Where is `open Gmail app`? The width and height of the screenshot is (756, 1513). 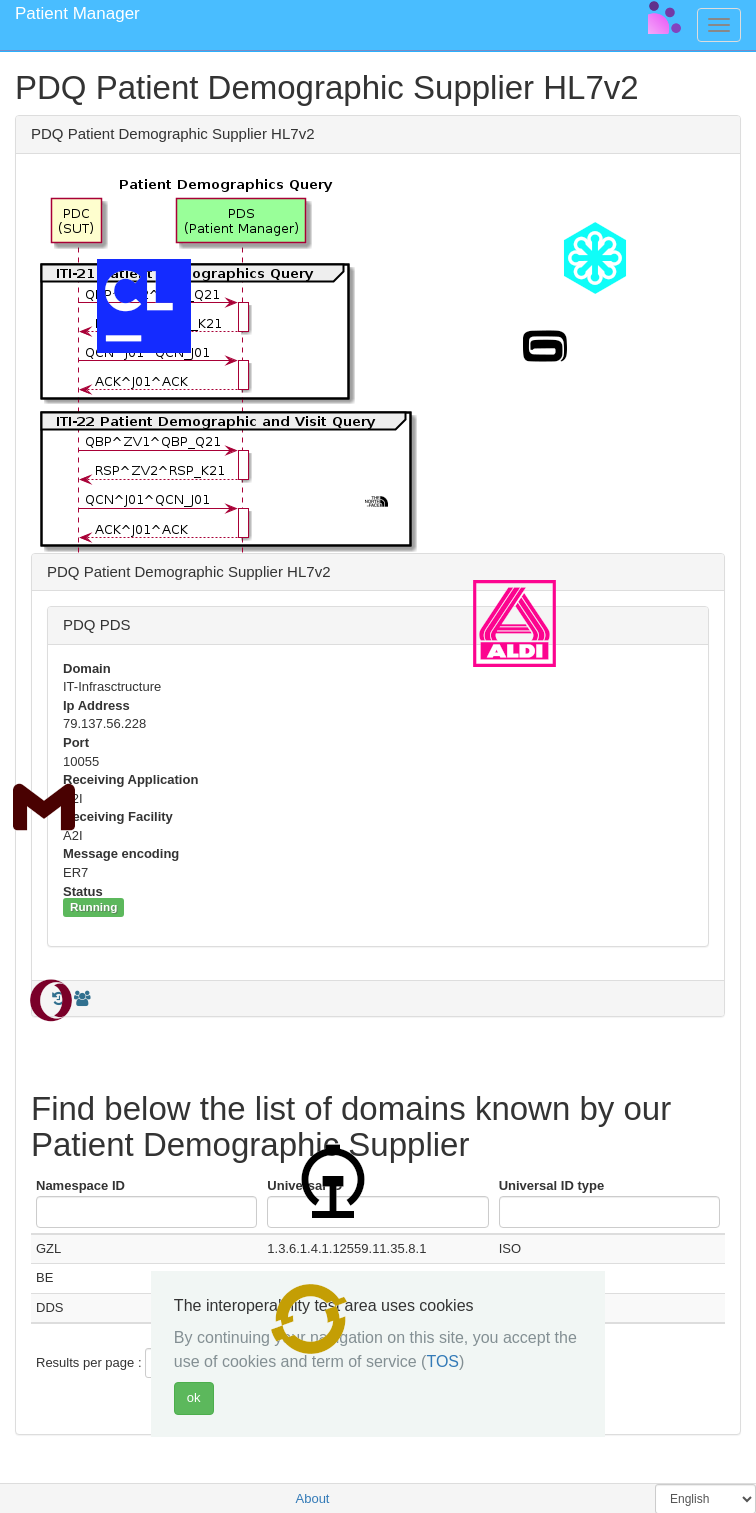
open Gmail app is located at coordinates (44, 807).